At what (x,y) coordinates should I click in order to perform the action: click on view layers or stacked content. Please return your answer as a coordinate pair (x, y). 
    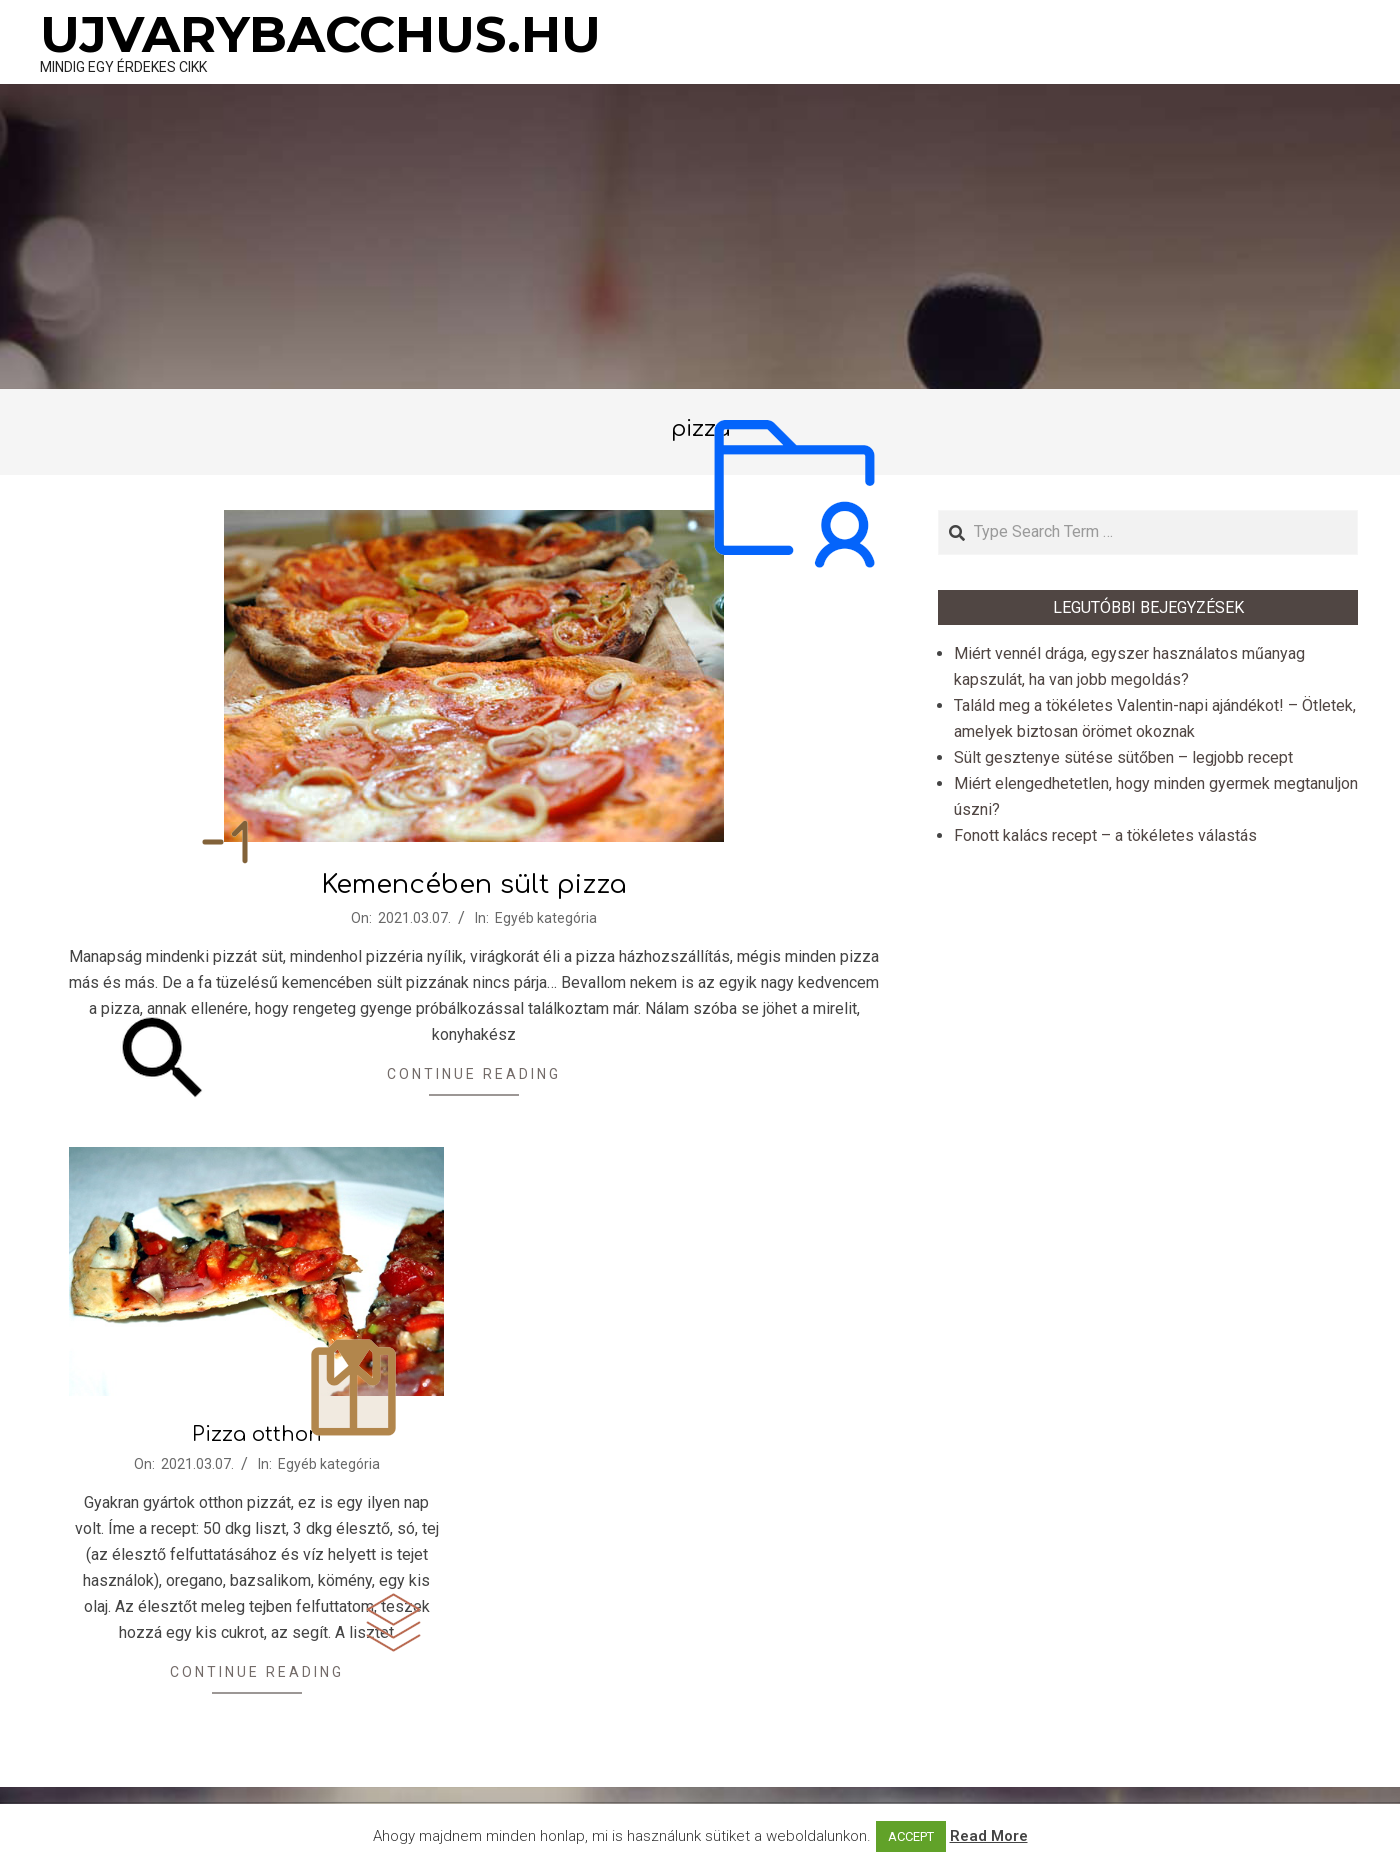
    Looking at the image, I should click on (393, 1622).